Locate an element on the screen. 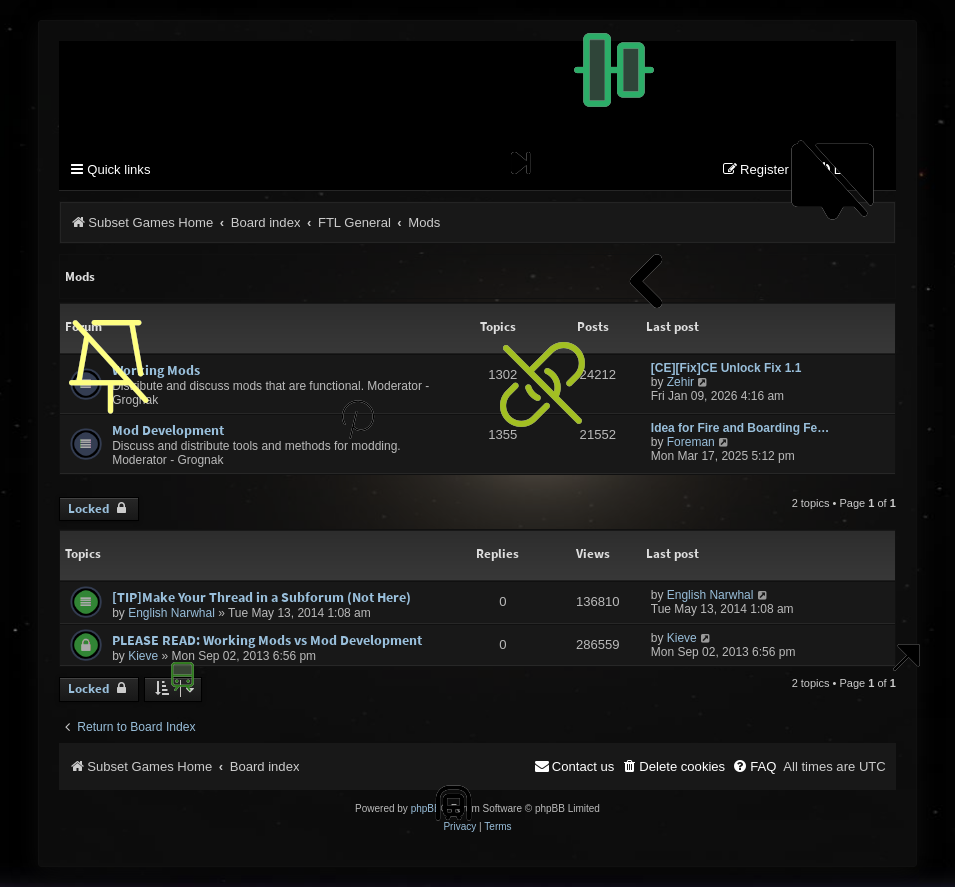  access train schedules or rail services is located at coordinates (182, 675).